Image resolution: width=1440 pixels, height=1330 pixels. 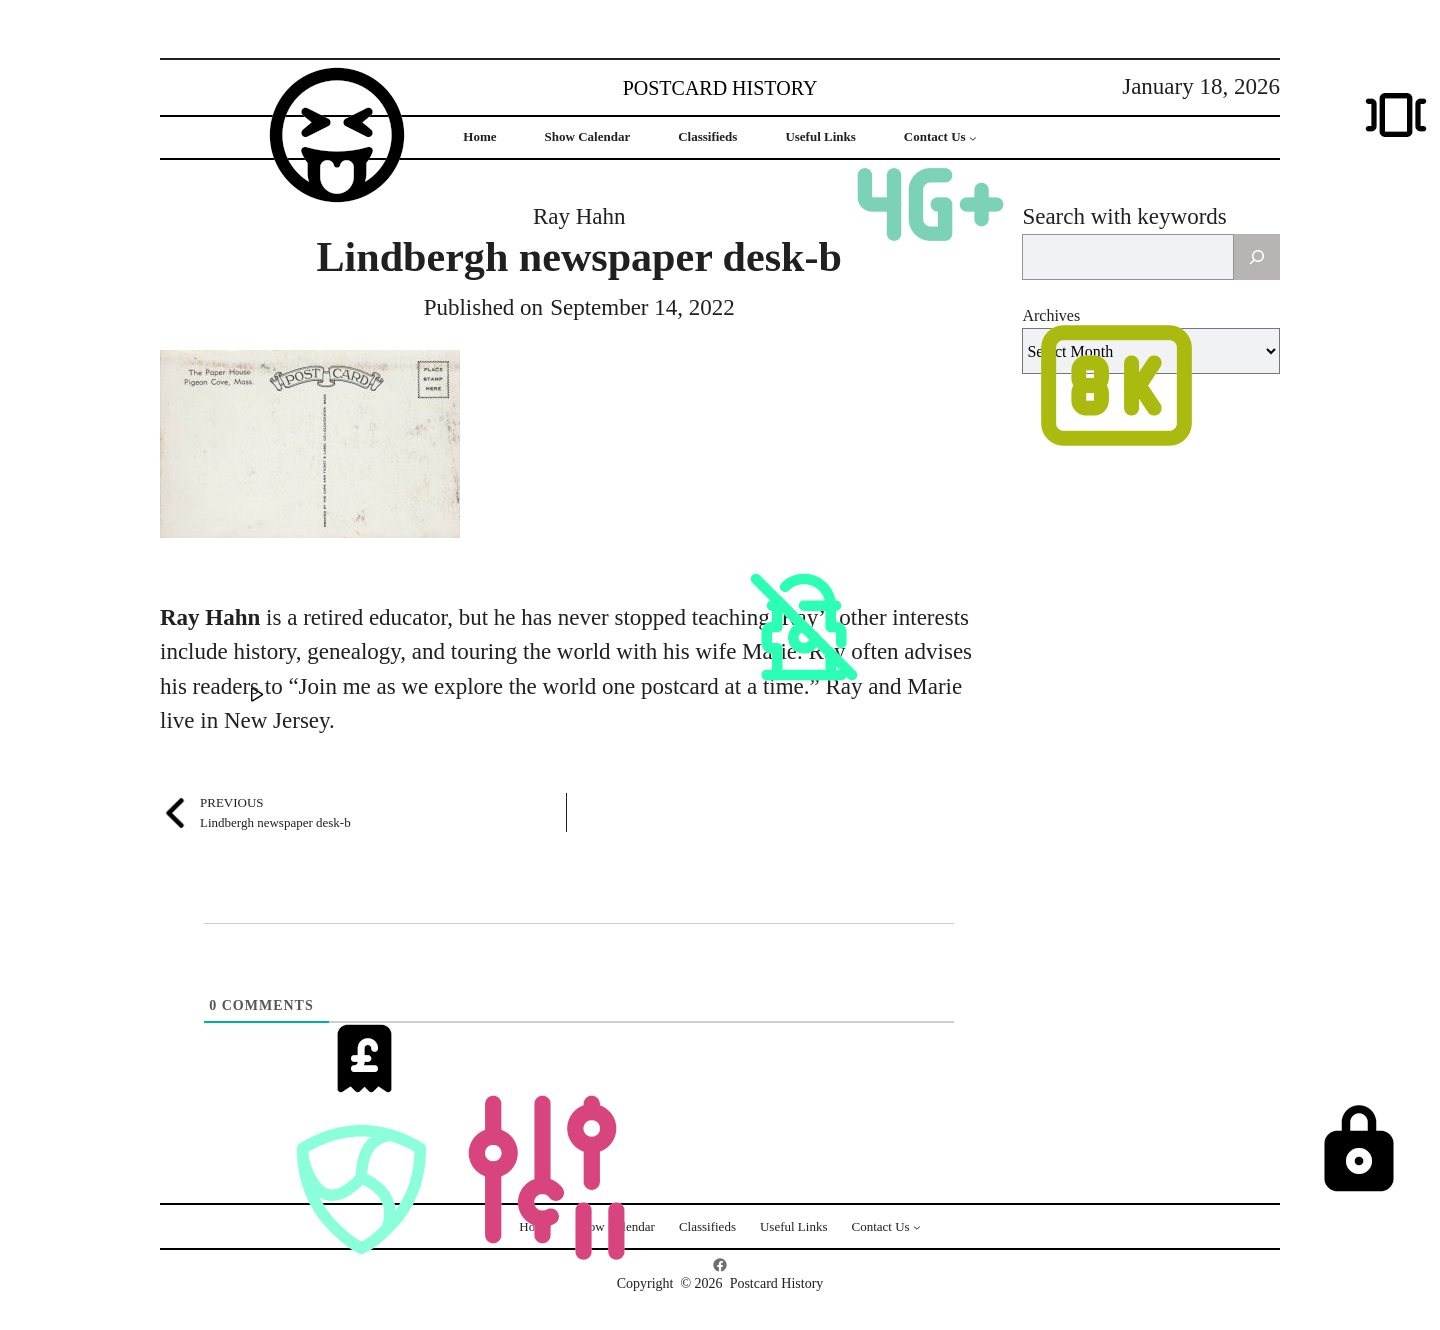 What do you see at coordinates (337, 135) in the screenshot?
I see `insert a silly or playful emoji reaction` at bounding box center [337, 135].